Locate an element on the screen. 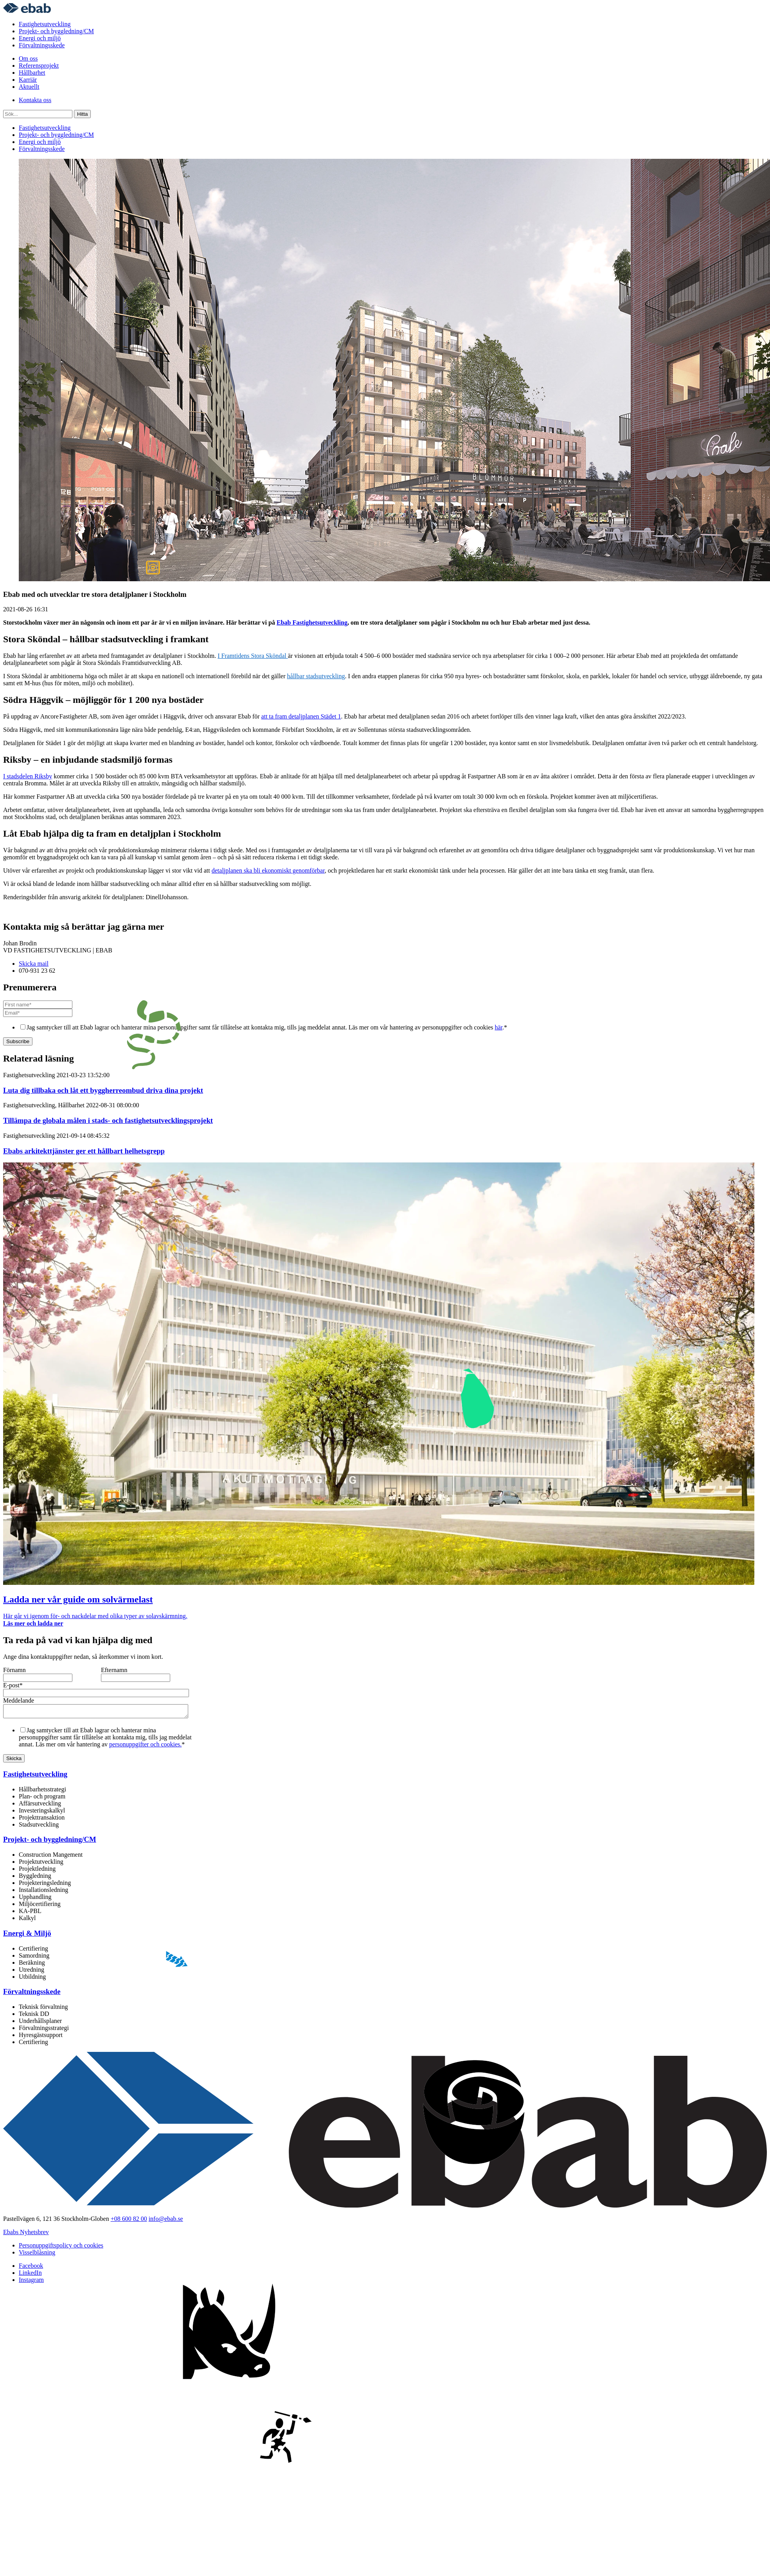  earthworm creature in a game context is located at coordinates (153, 1035).